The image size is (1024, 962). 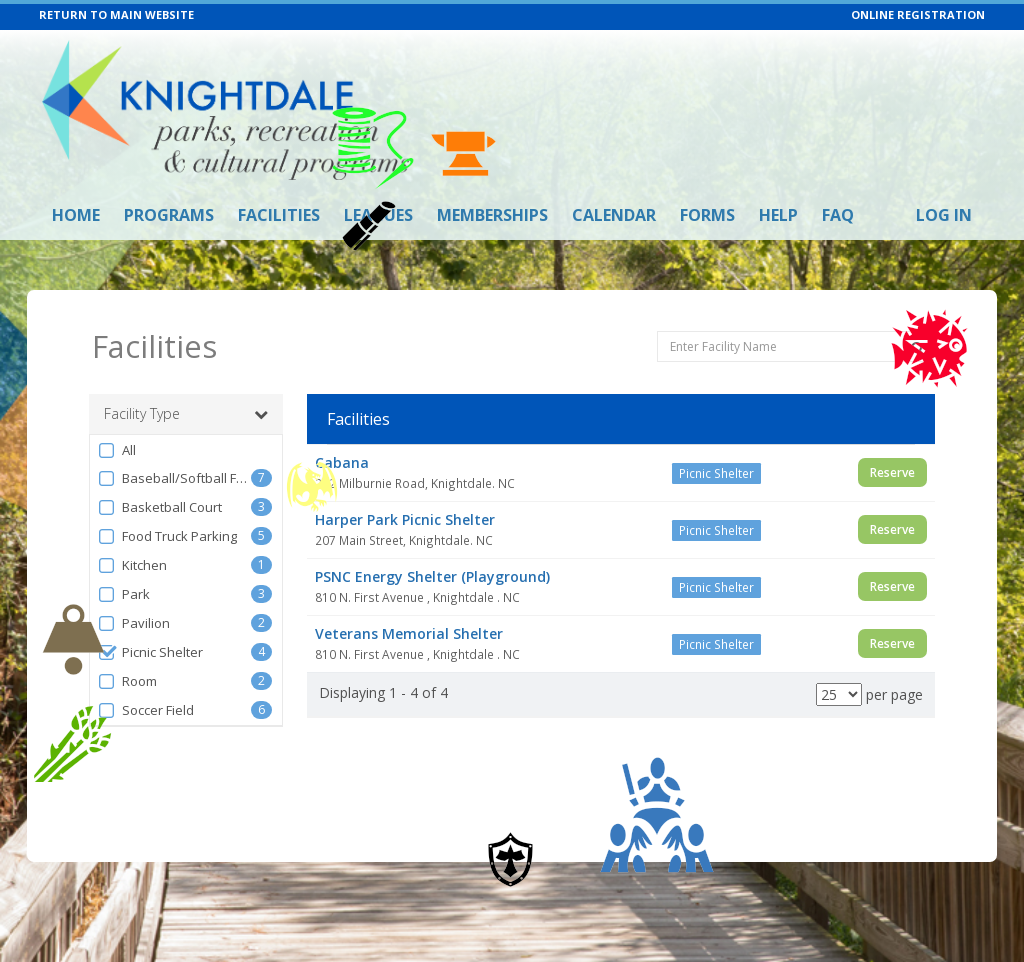 I want to click on access makeup or beauty tools, so click(x=369, y=226).